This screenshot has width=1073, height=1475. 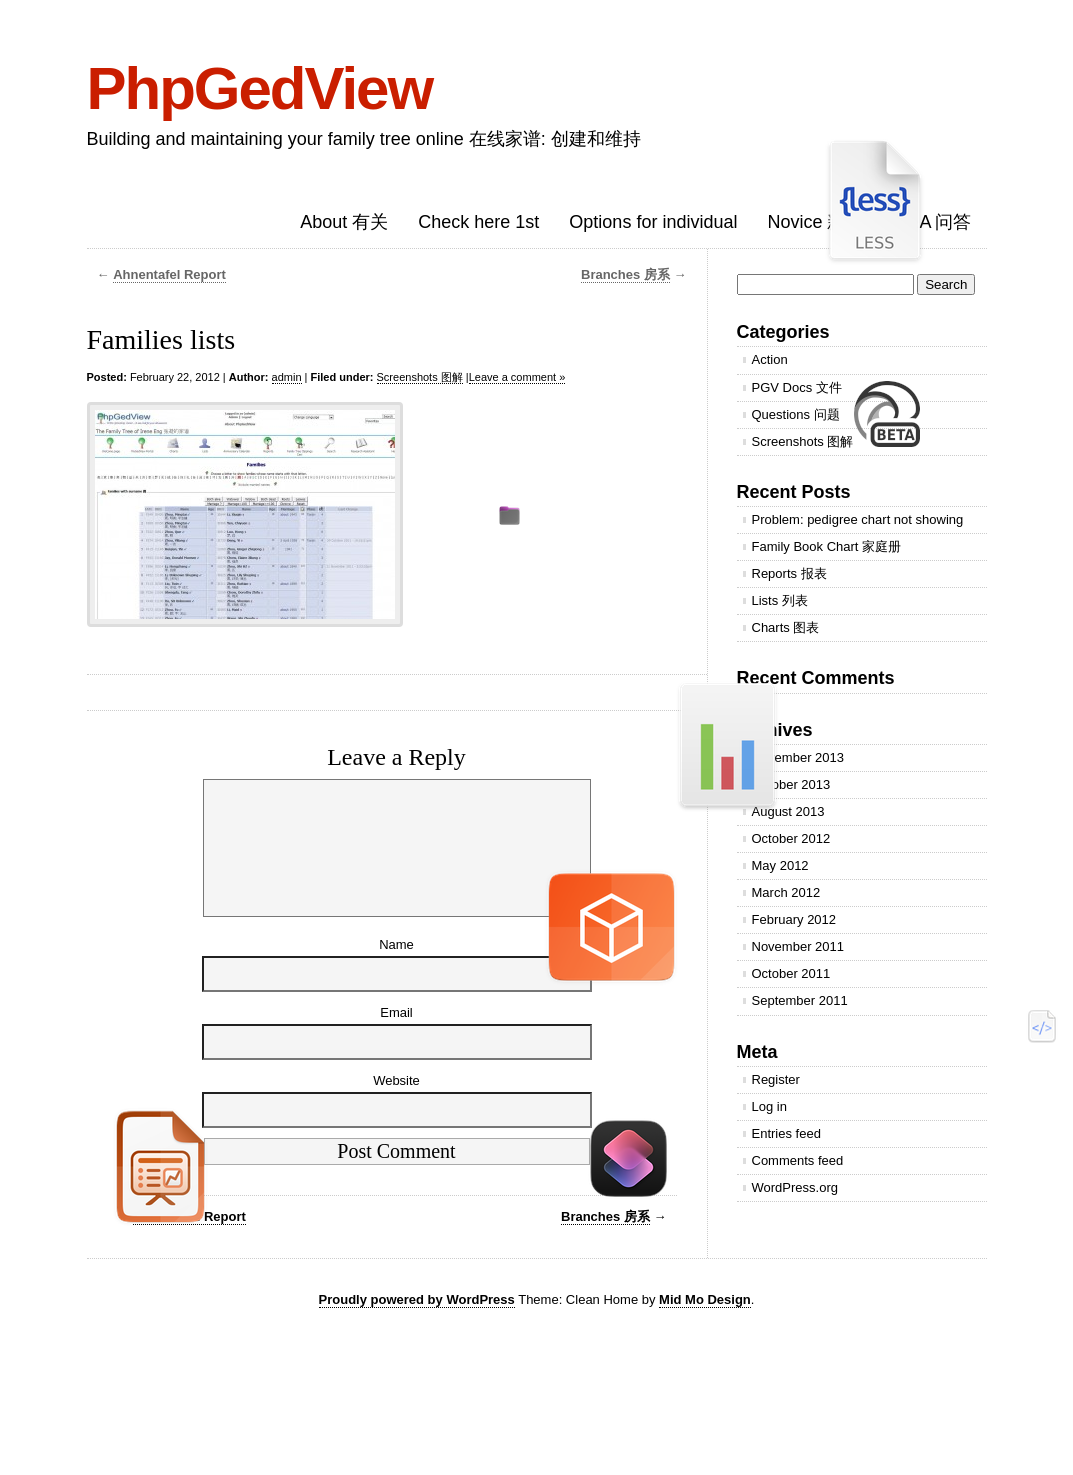 I want to click on open a presentation file, so click(x=160, y=1166).